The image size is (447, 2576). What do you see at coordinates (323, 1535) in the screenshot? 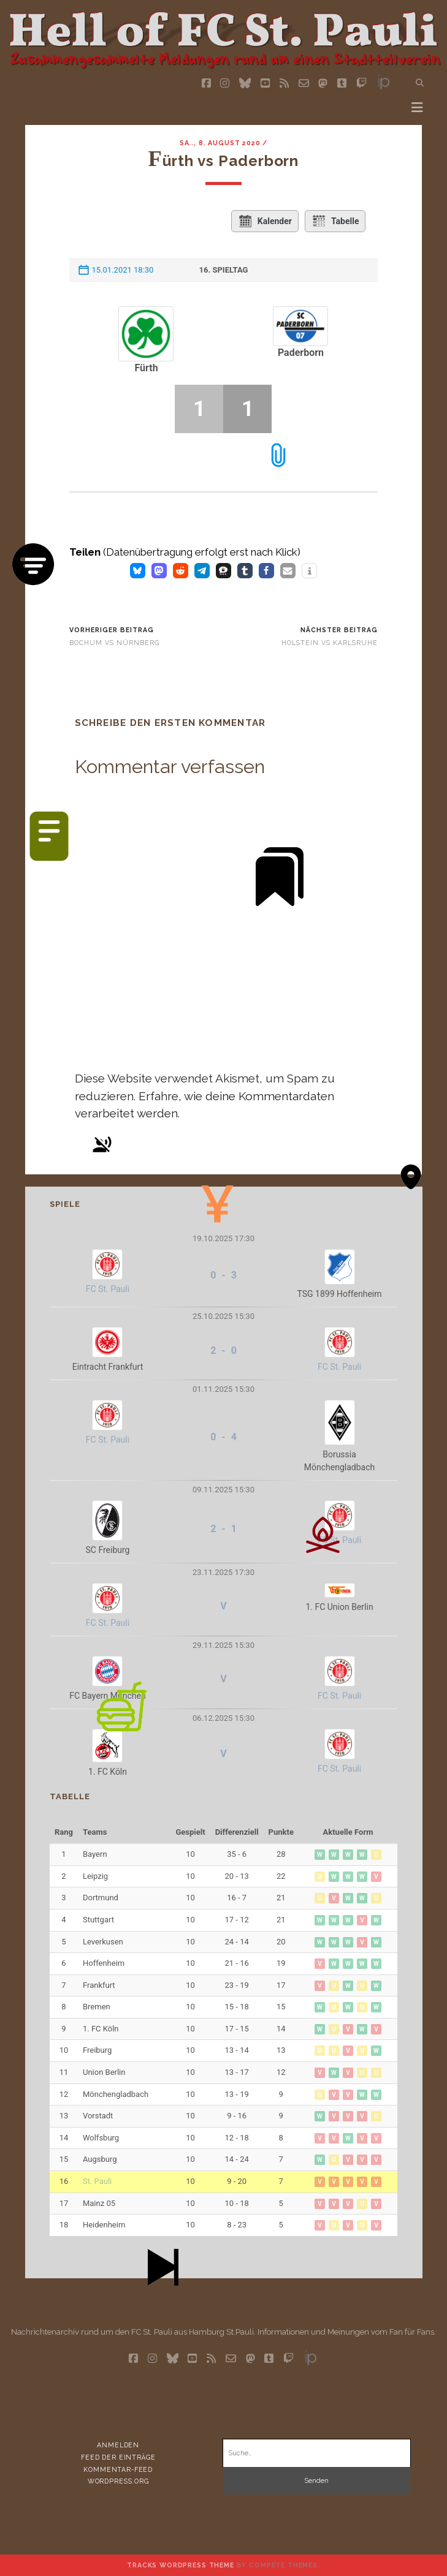
I see `access camping or outdoor activity features` at bounding box center [323, 1535].